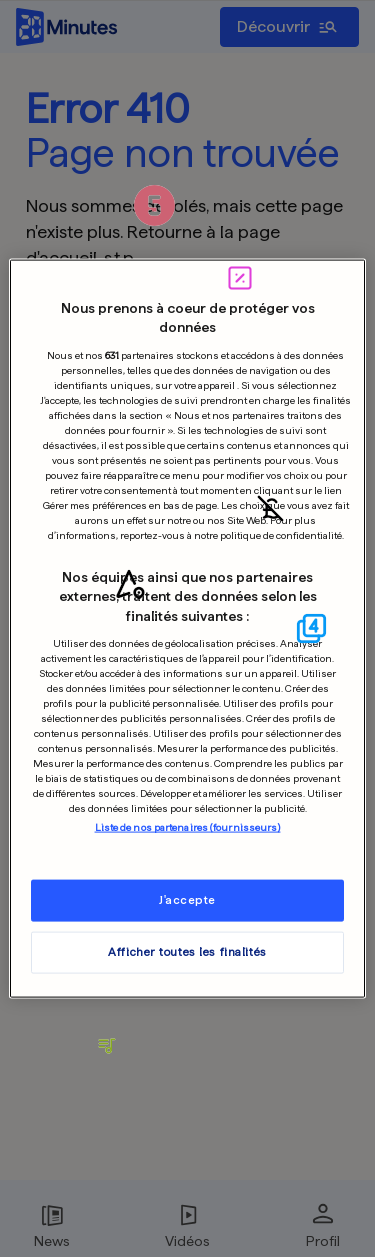 This screenshot has width=375, height=1257. What do you see at coordinates (270, 508) in the screenshot?
I see `indicates british pound payment unavailable` at bounding box center [270, 508].